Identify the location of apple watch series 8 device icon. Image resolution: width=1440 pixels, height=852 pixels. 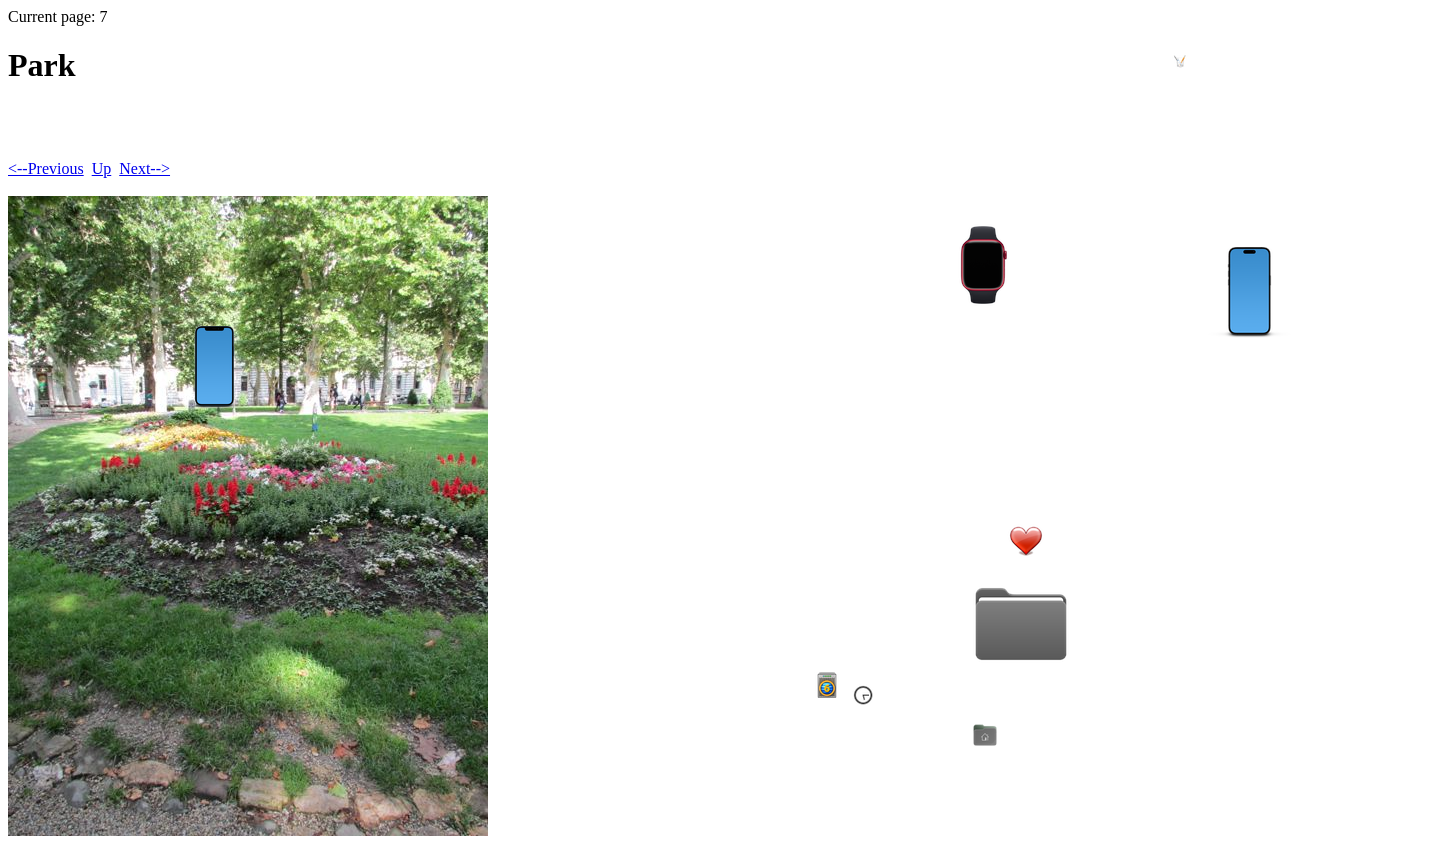
(983, 265).